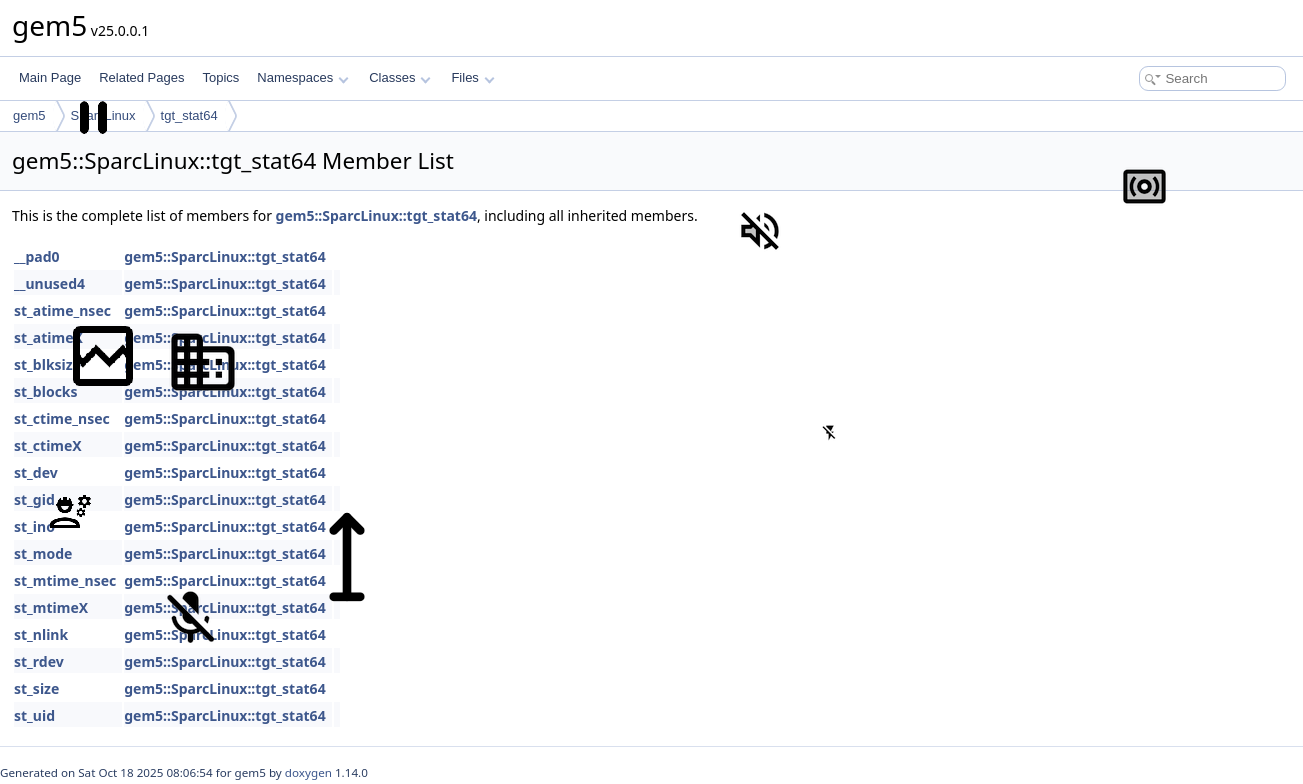 This screenshot has height=784, width=1303. I want to click on mute audio or sound, so click(760, 231).